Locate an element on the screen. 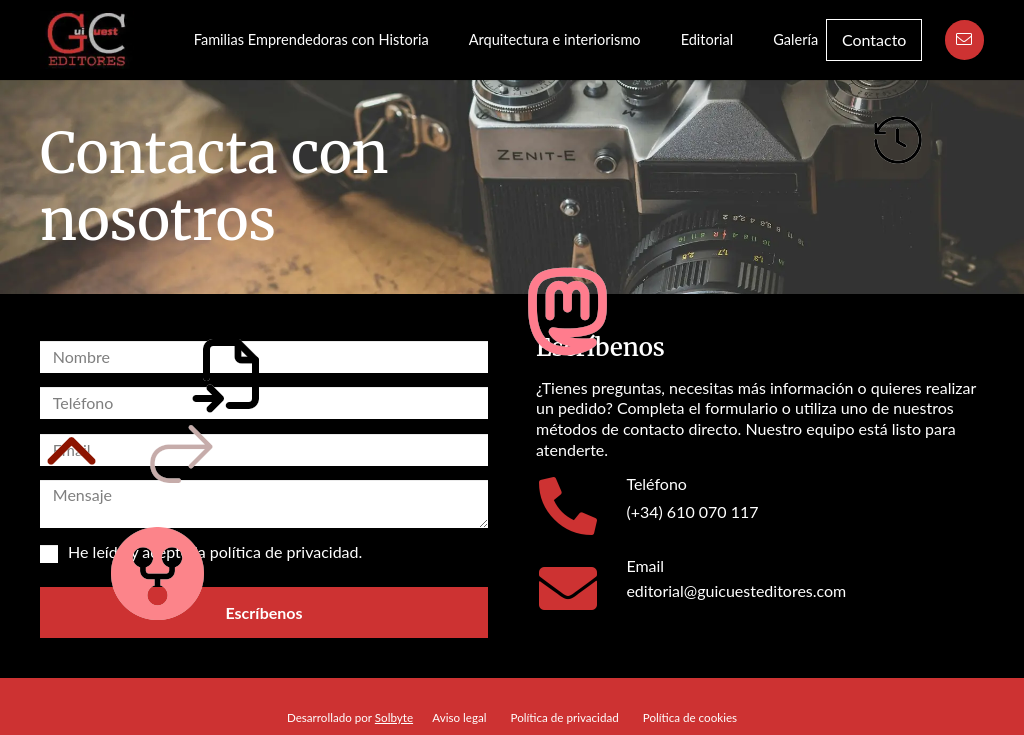 The width and height of the screenshot is (1024, 735). collapse an expanded section is located at coordinates (71, 451).